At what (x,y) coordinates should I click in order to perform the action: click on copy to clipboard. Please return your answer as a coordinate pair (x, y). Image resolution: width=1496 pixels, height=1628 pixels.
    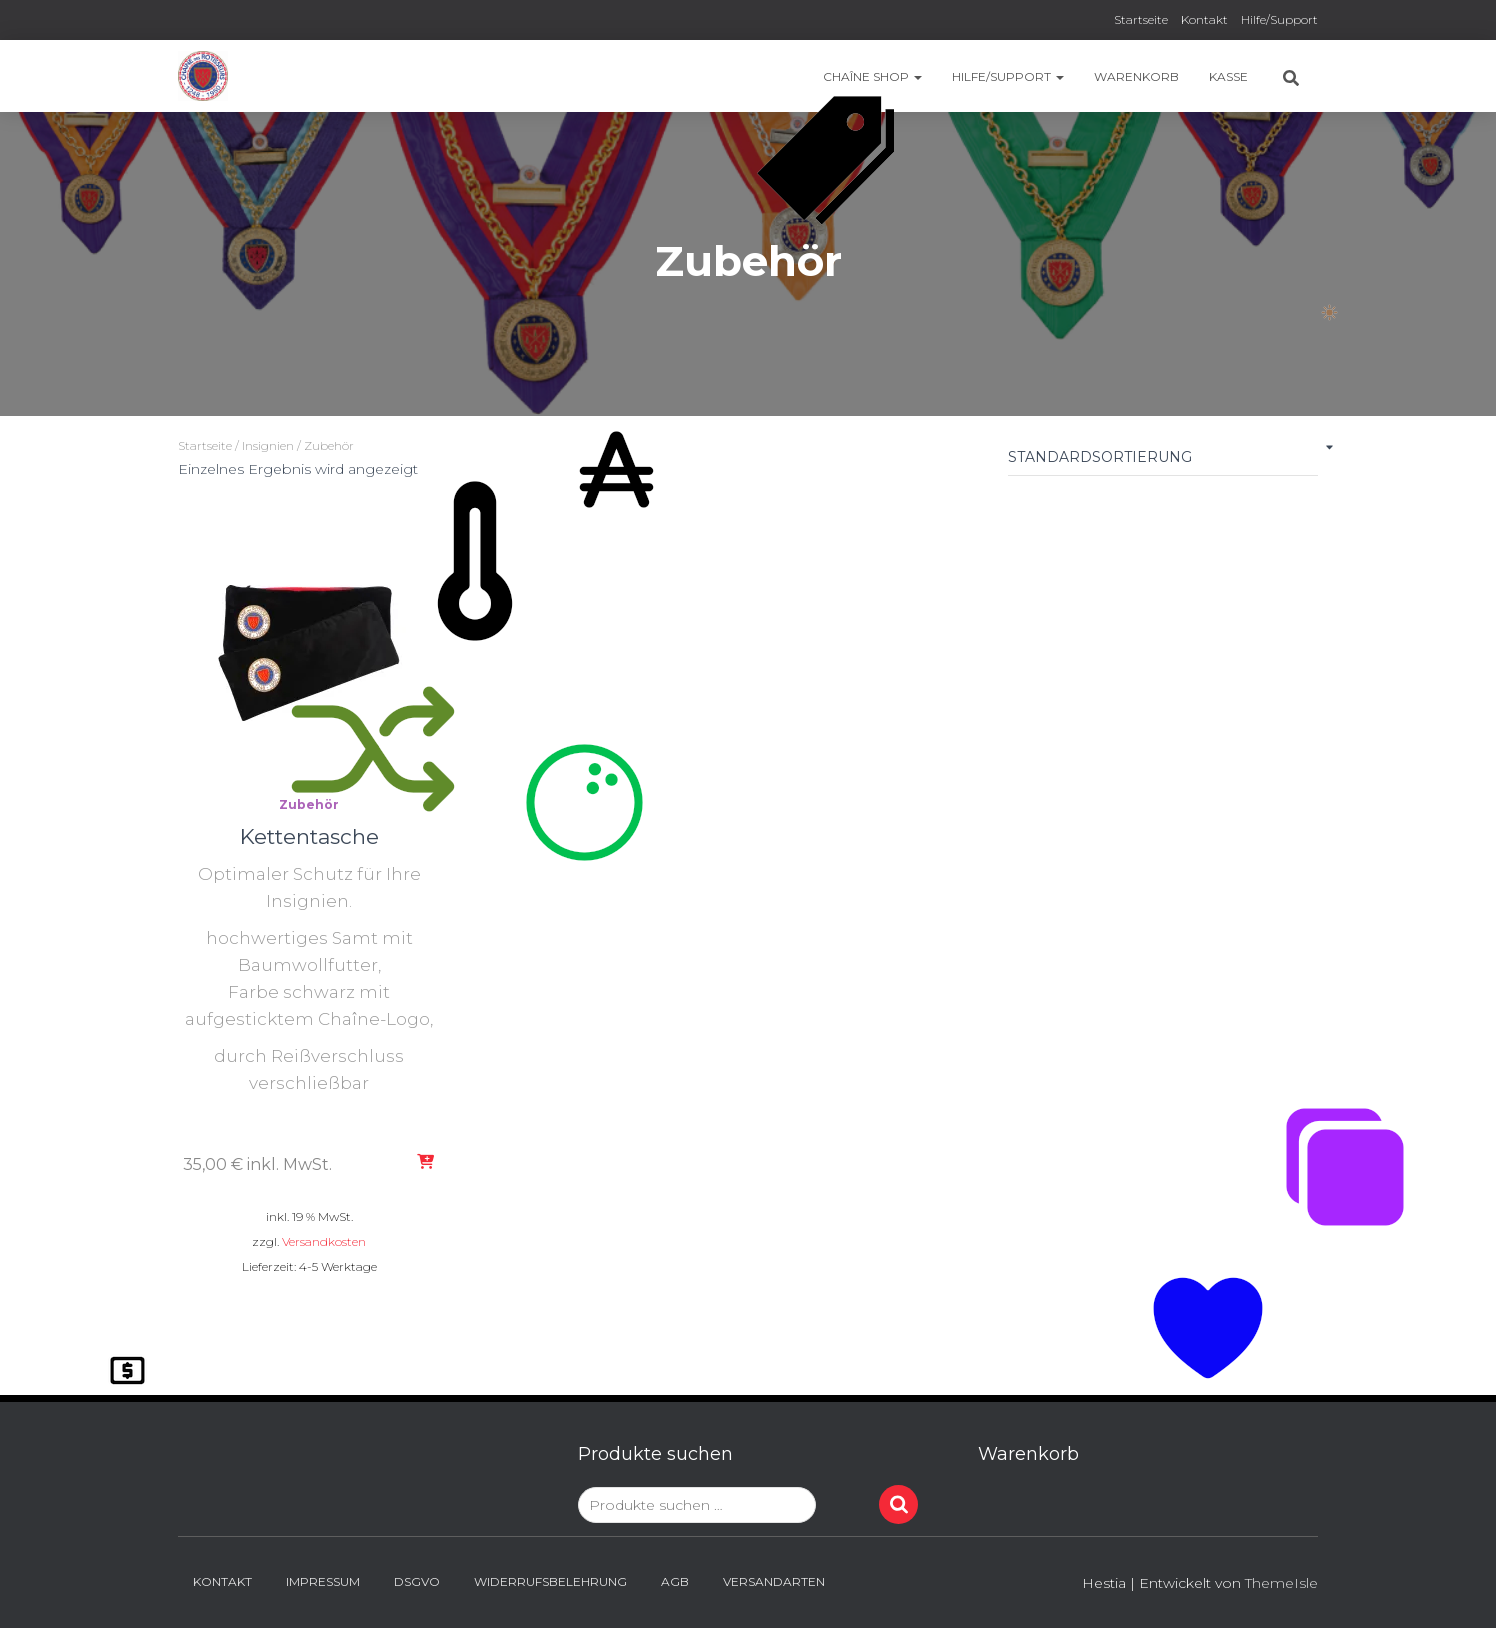
    Looking at the image, I should click on (1345, 1167).